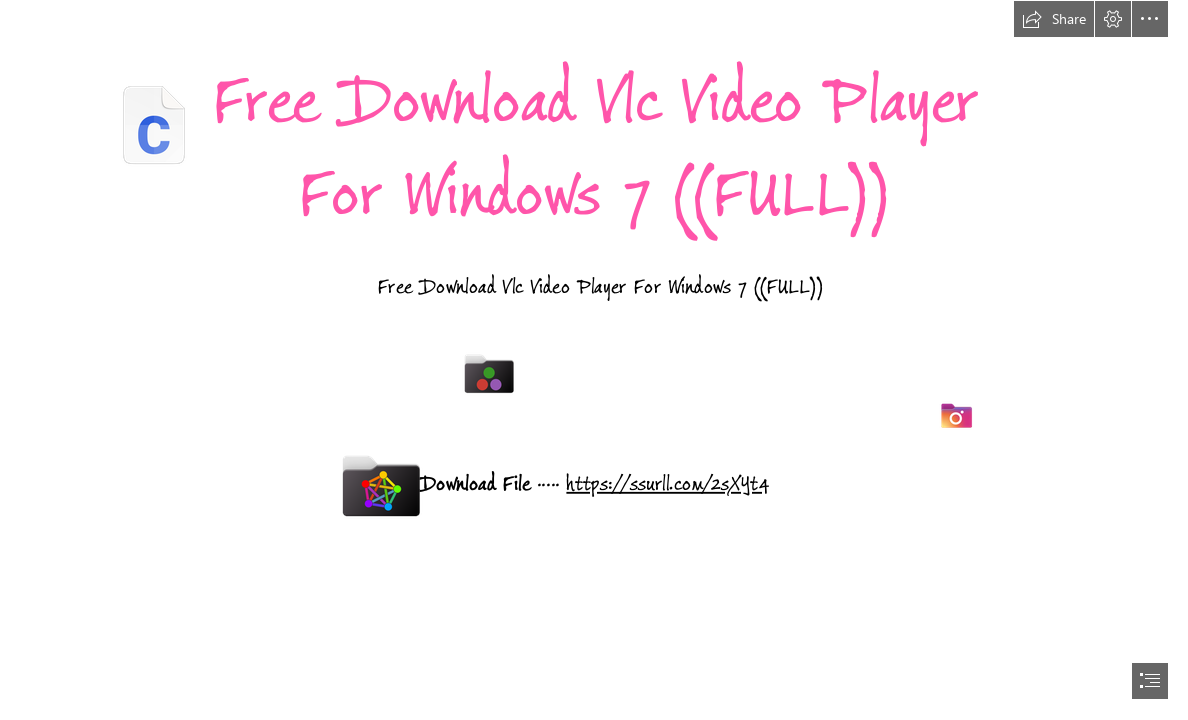 The height and width of the screenshot is (720, 1188). What do you see at coordinates (489, 375) in the screenshot?
I see `open julia programming language project folder` at bounding box center [489, 375].